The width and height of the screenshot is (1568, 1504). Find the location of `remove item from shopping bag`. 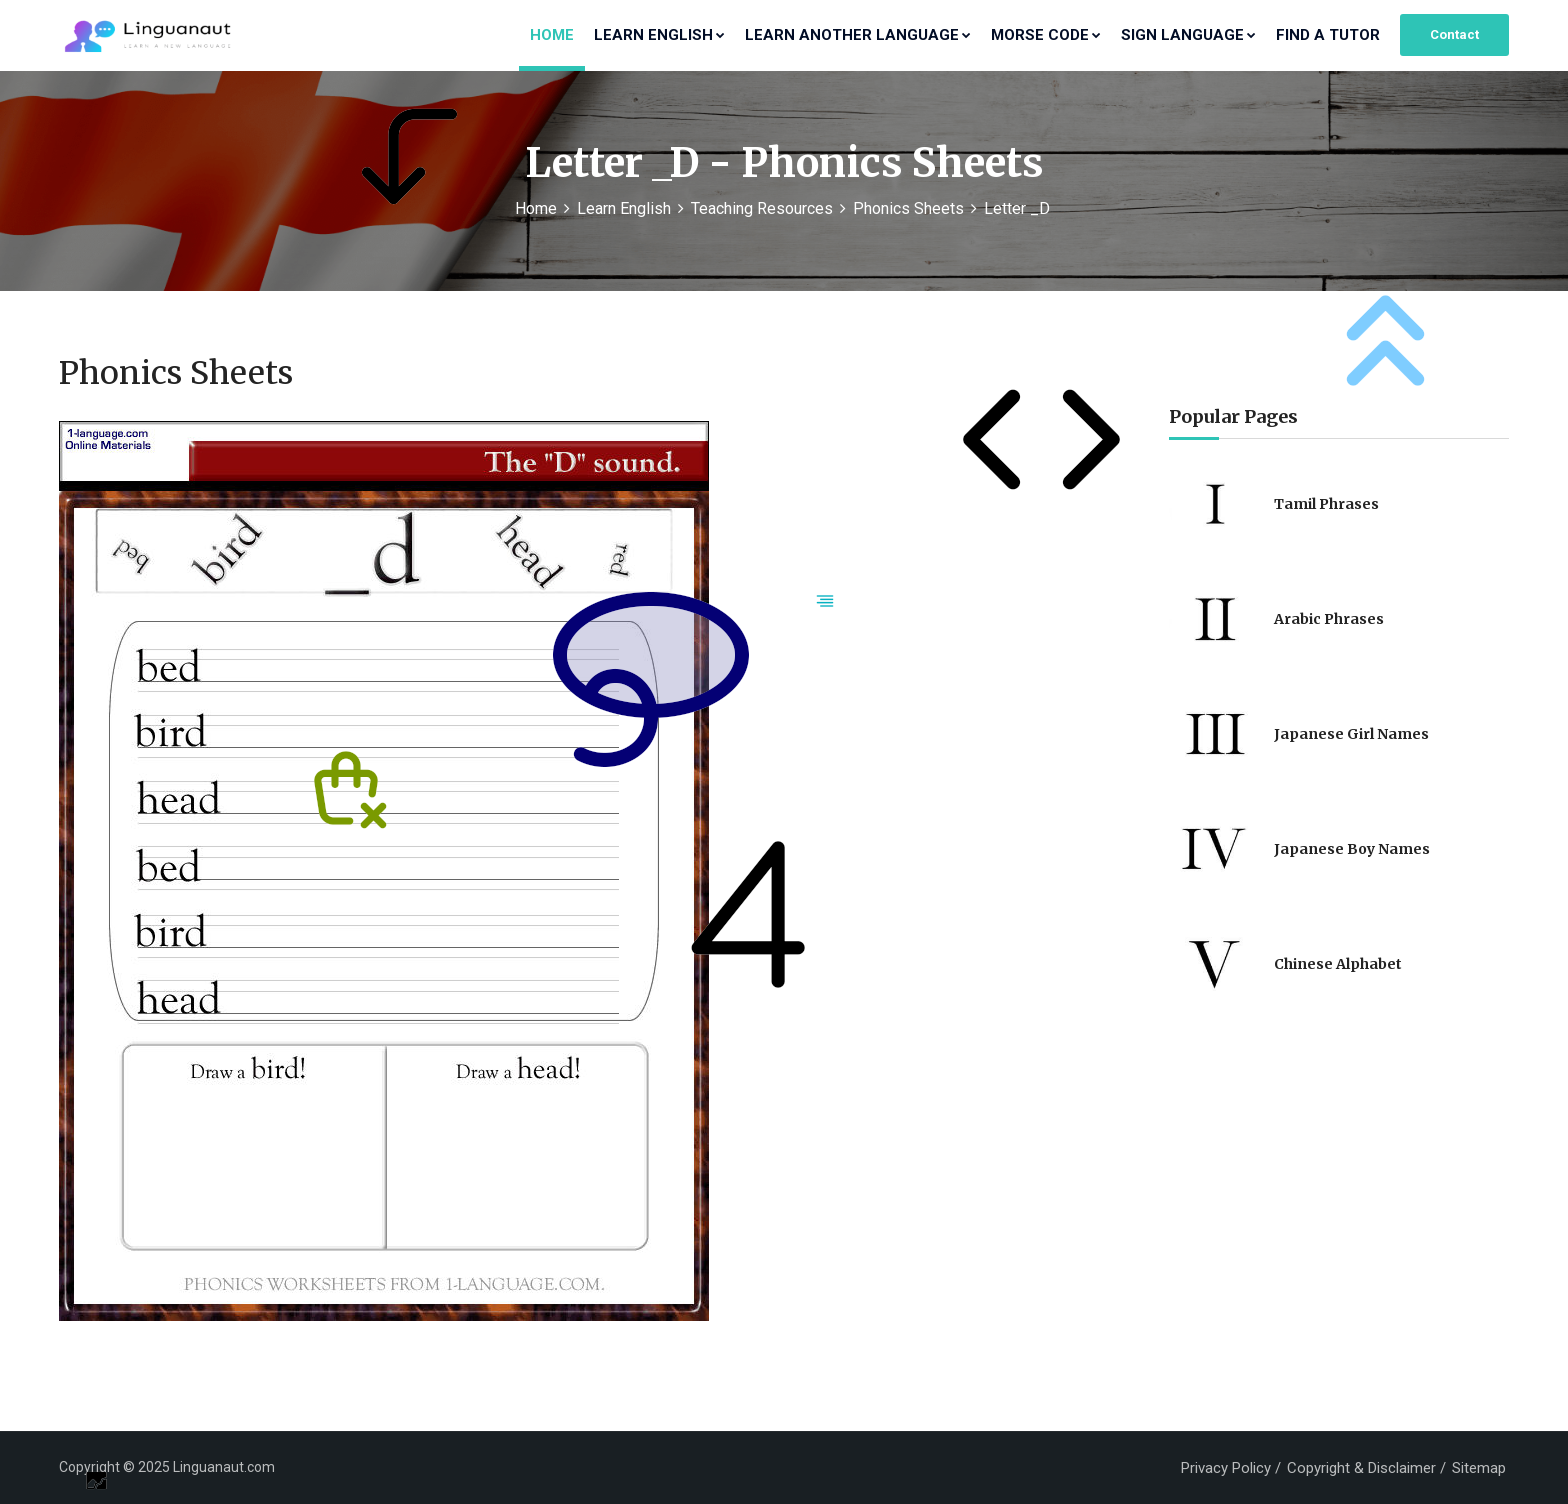

remove item from shopping bag is located at coordinates (346, 788).